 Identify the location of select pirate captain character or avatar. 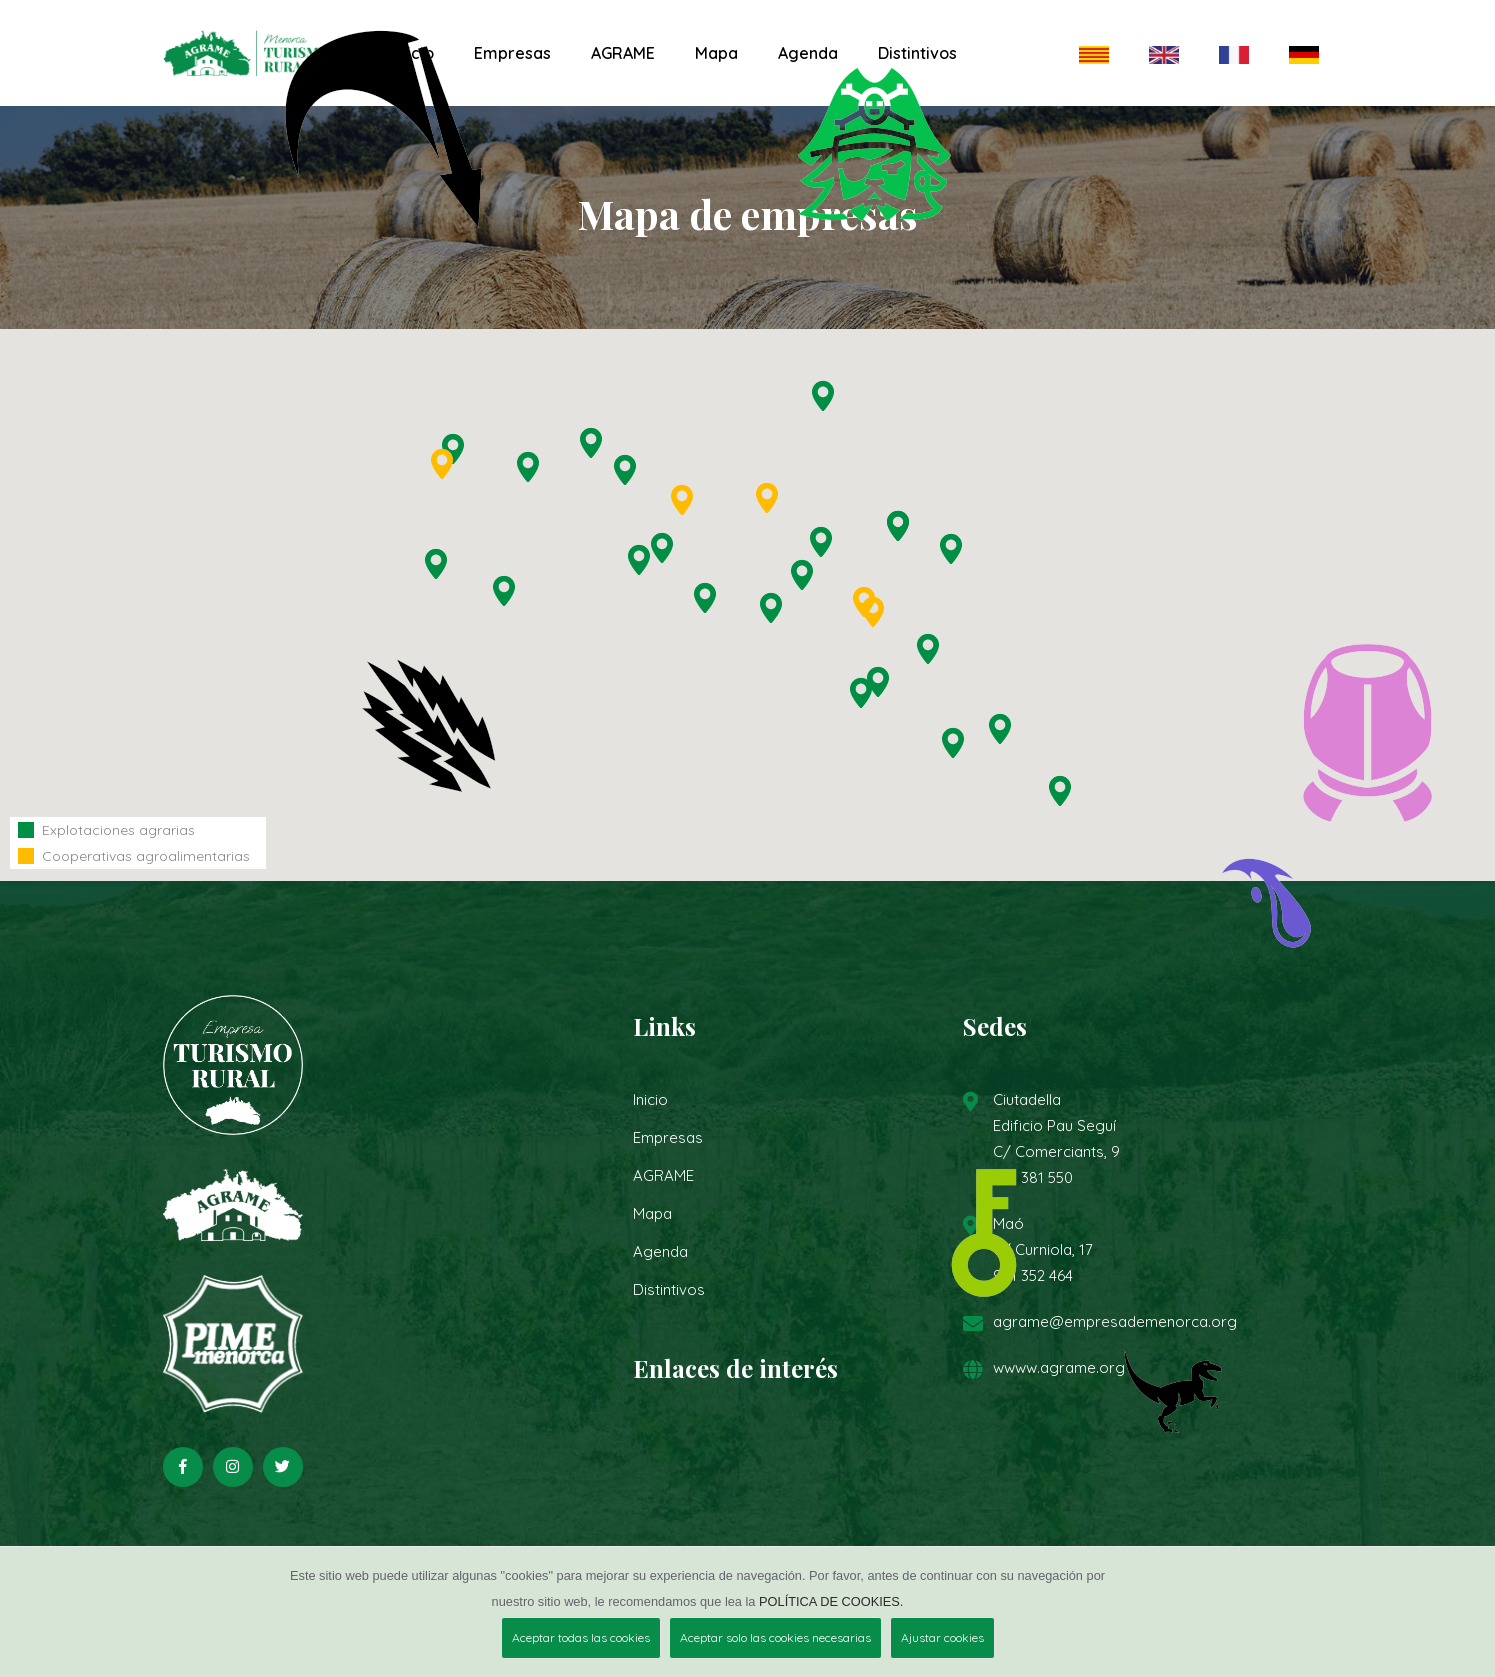
(874, 144).